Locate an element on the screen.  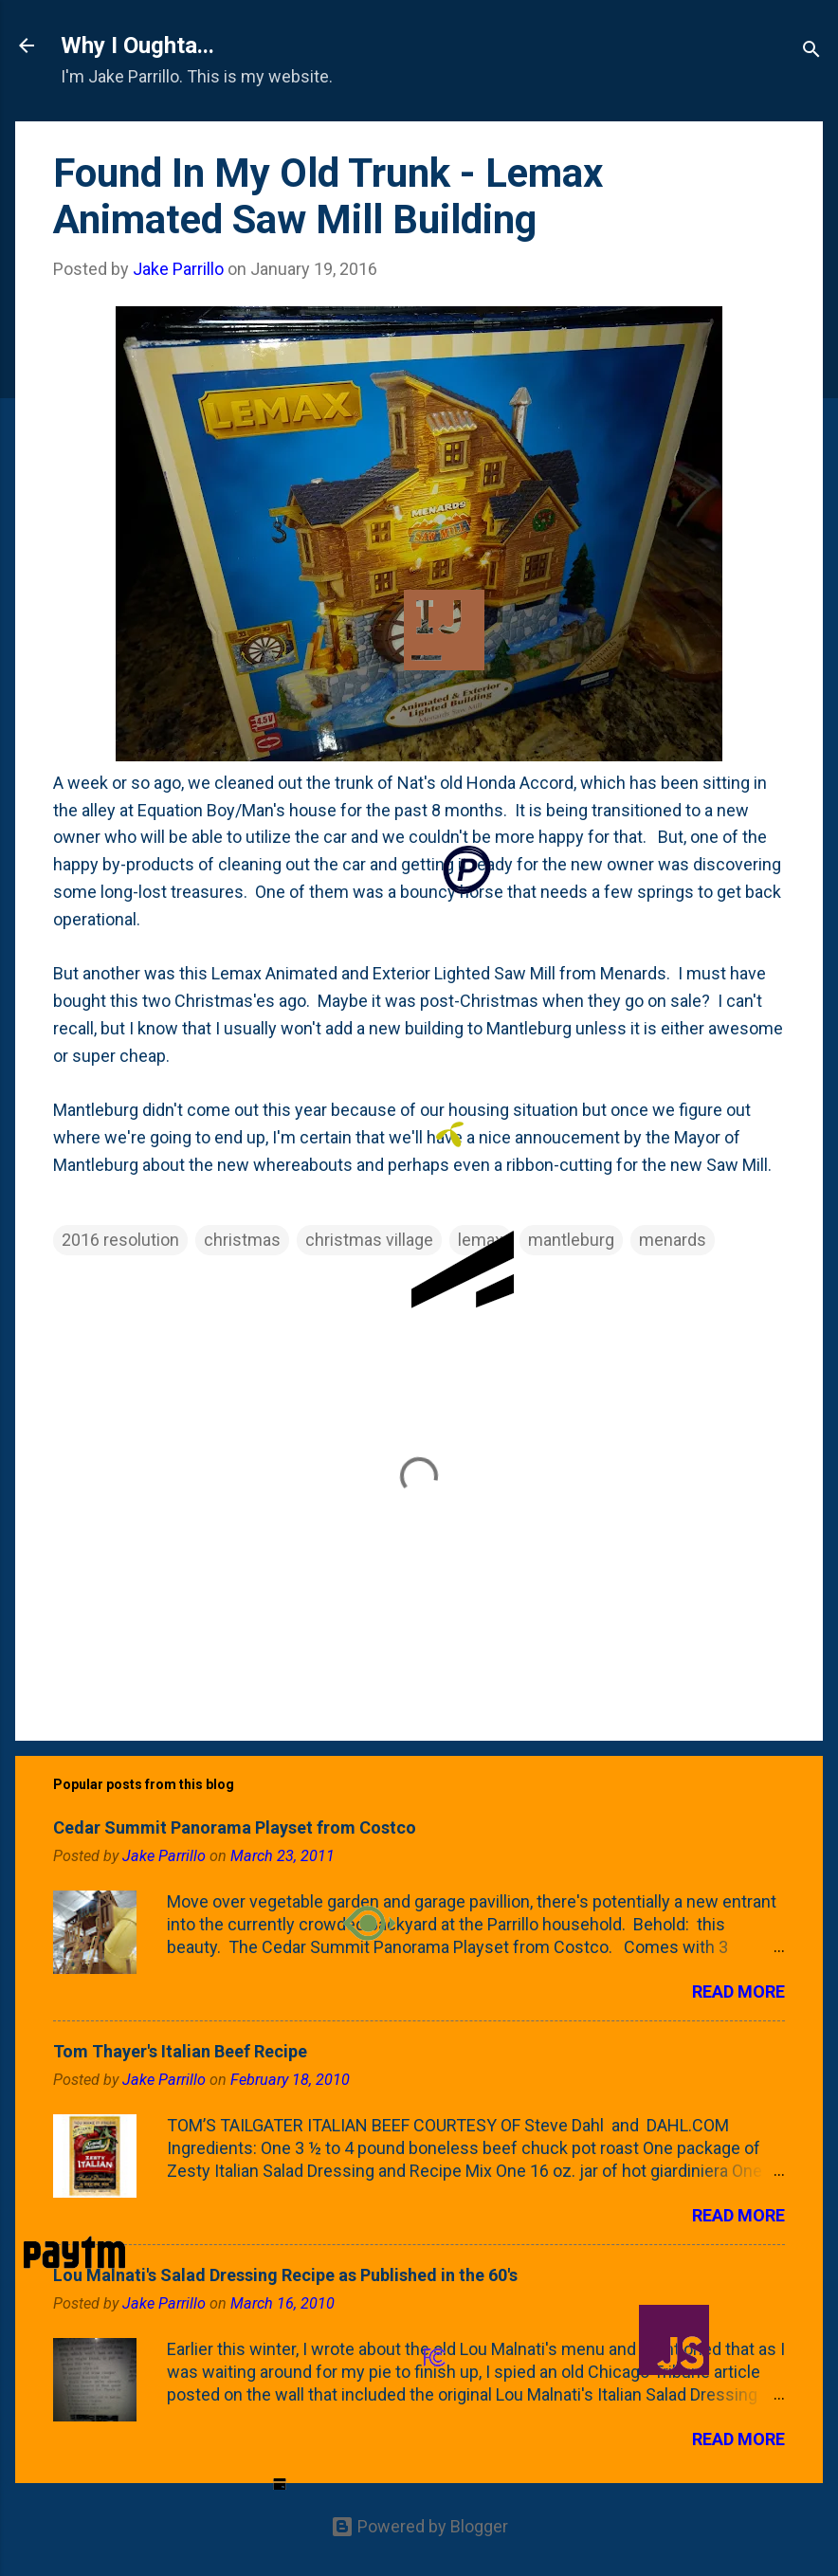
federal communications commission logo is located at coordinates (434, 2357).